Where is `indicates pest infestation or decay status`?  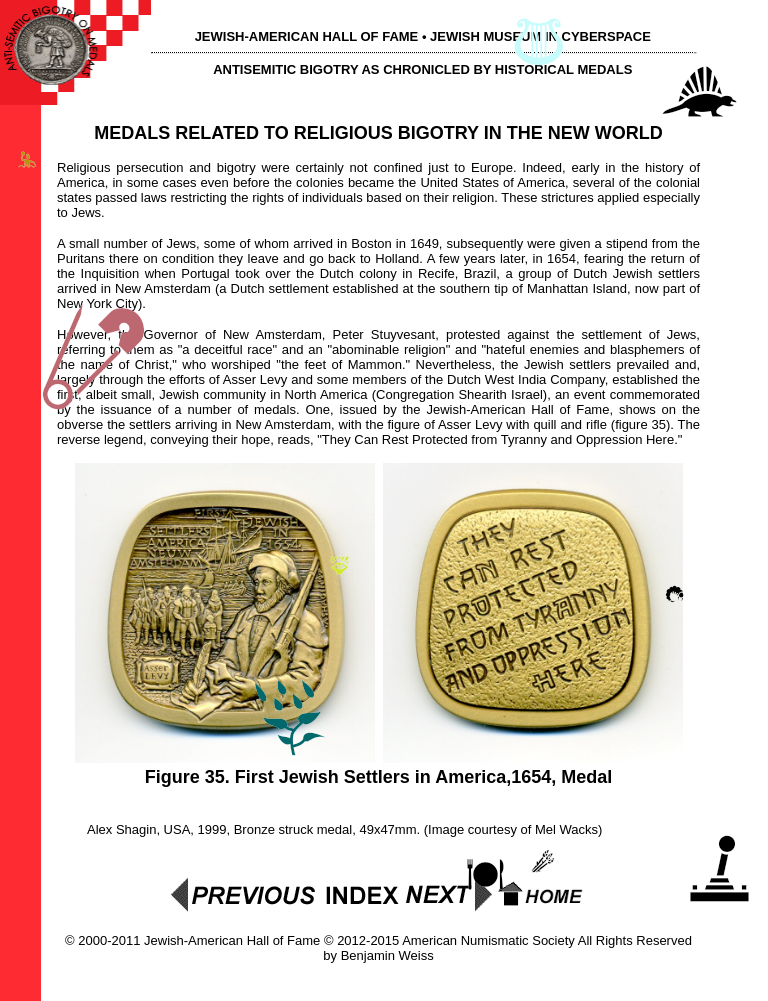
indicates pest infestation or decay status is located at coordinates (674, 594).